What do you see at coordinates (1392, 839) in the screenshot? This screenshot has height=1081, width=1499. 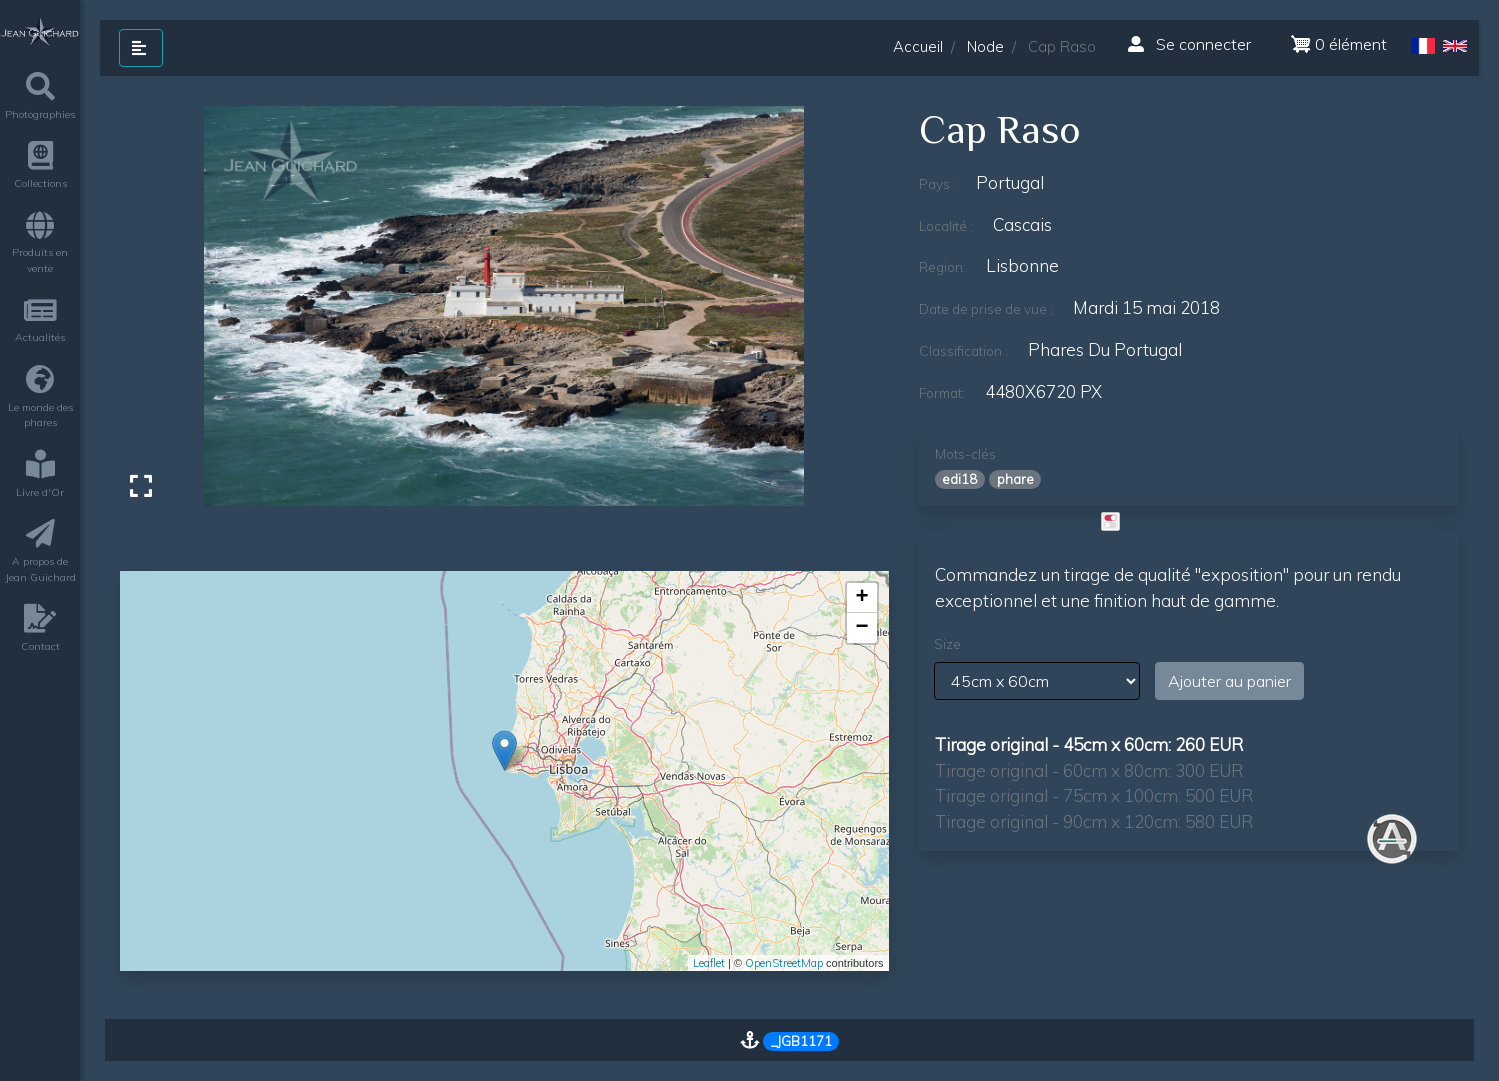 I see `open the software update manager` at bounding box center [1392, 839].